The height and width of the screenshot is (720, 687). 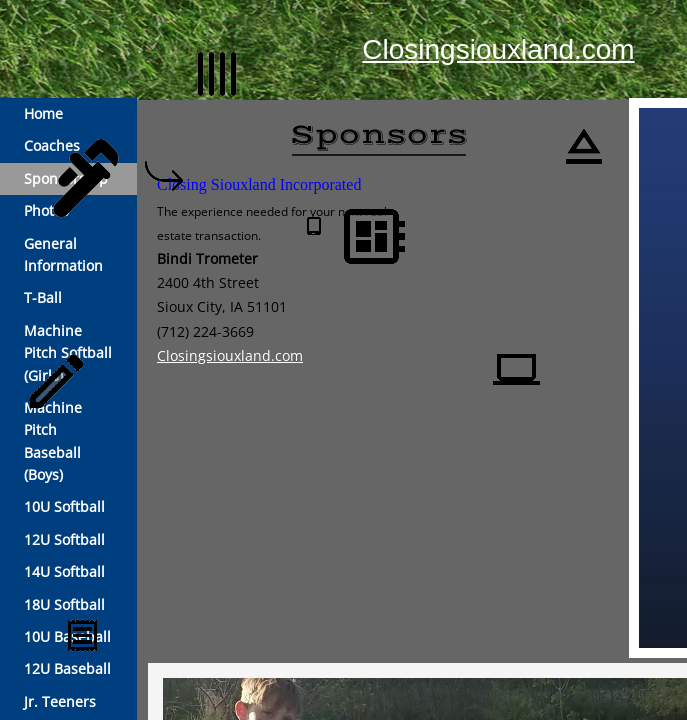 I want to click on access plumbing services, so click(x=86, y=178).